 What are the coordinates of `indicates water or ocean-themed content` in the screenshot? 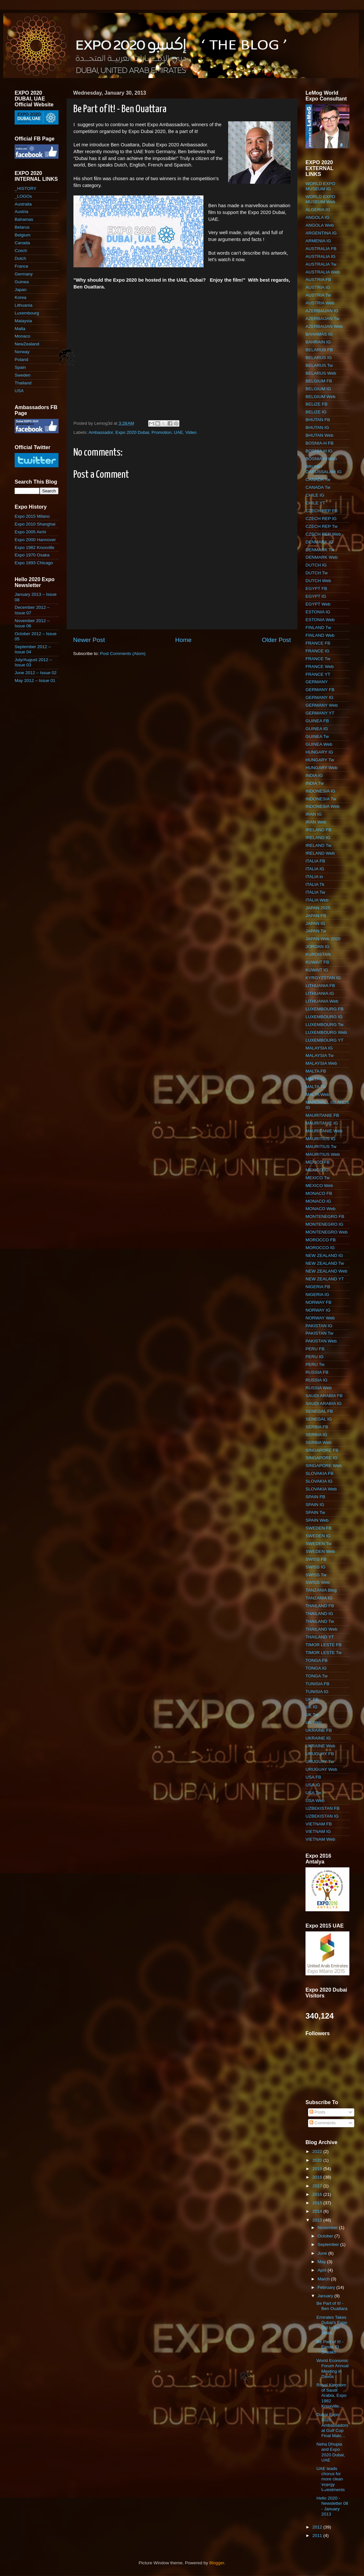 It's located at (67, 357).